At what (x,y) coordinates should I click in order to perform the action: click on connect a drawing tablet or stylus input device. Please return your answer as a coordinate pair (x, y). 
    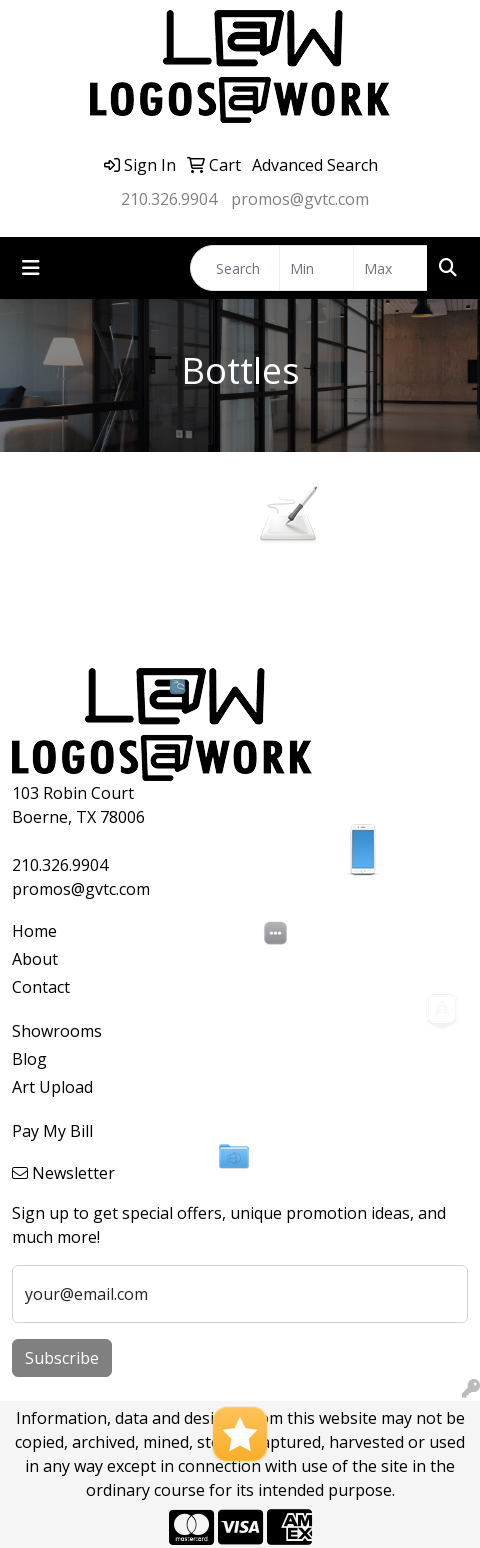
    Looking at the image, I should click on (289, 515).